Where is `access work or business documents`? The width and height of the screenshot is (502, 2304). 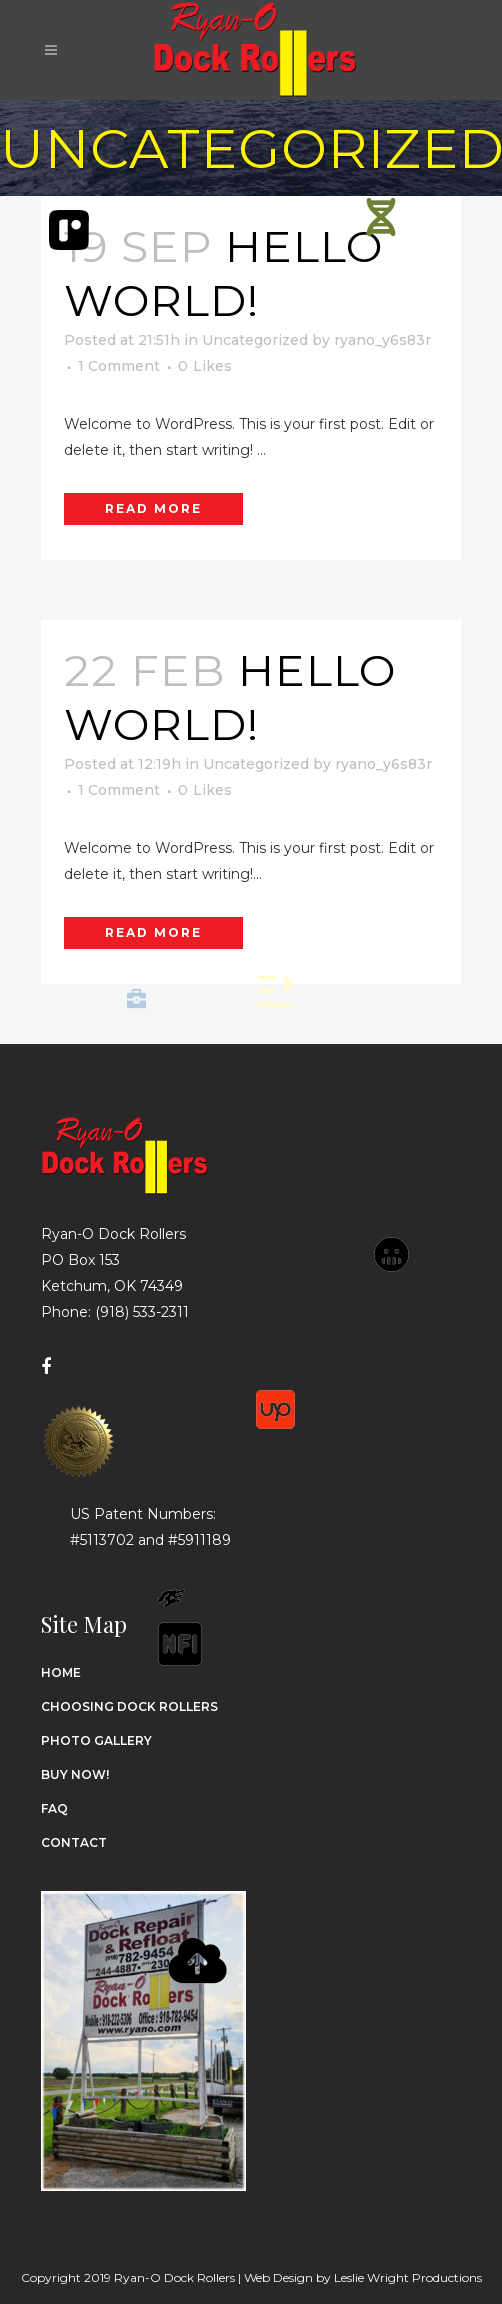 access work or business documents is located at coordinates (136, 999).